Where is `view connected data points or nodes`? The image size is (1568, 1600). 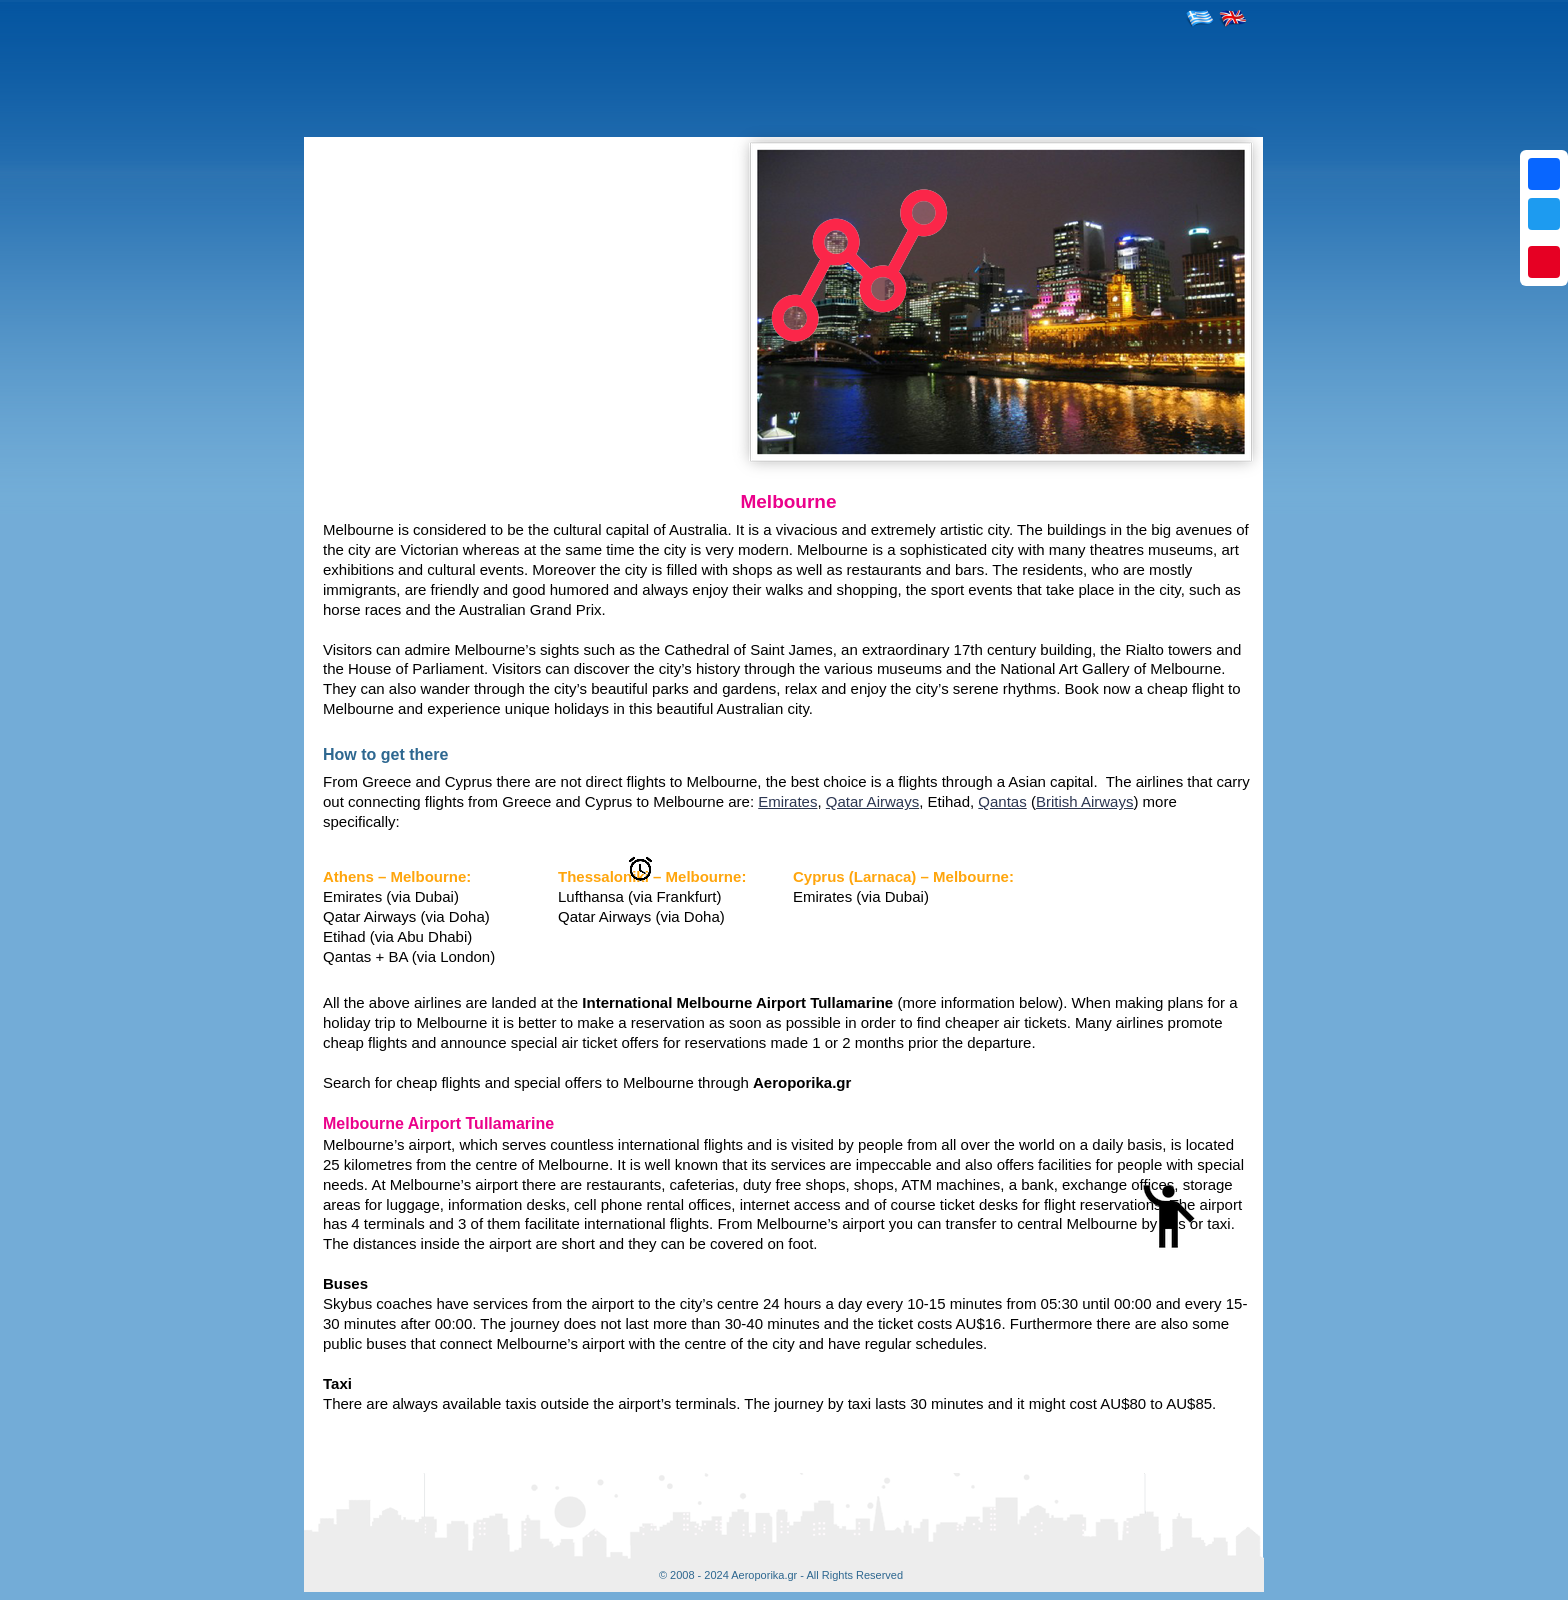
view connected data points or nodes is located at coordinates (859, 265).